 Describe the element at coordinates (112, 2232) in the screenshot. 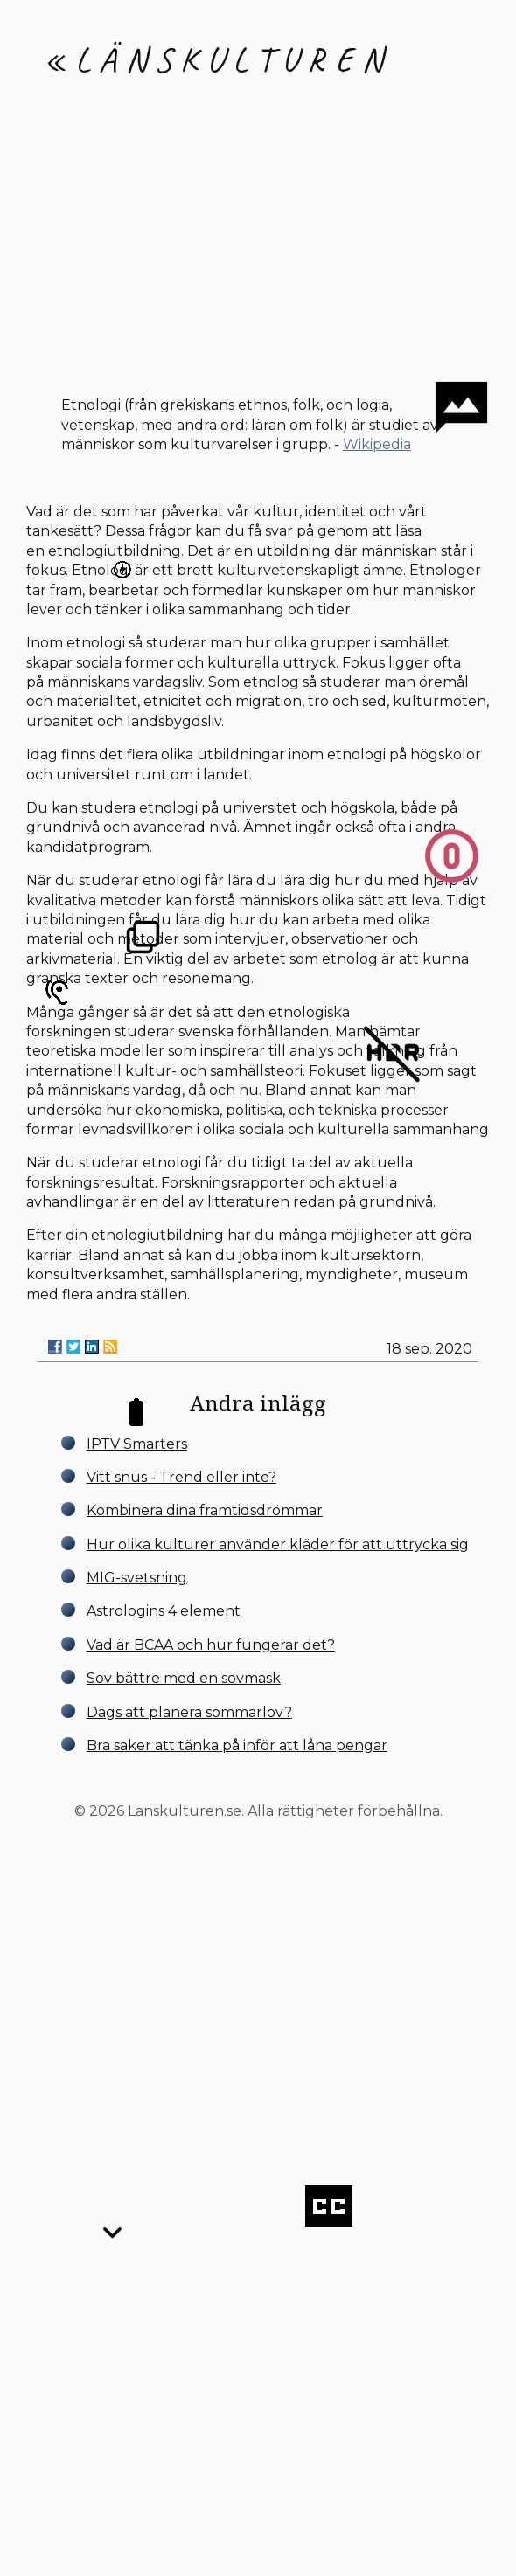

I see `expand a collapsed section or menu` at that location.